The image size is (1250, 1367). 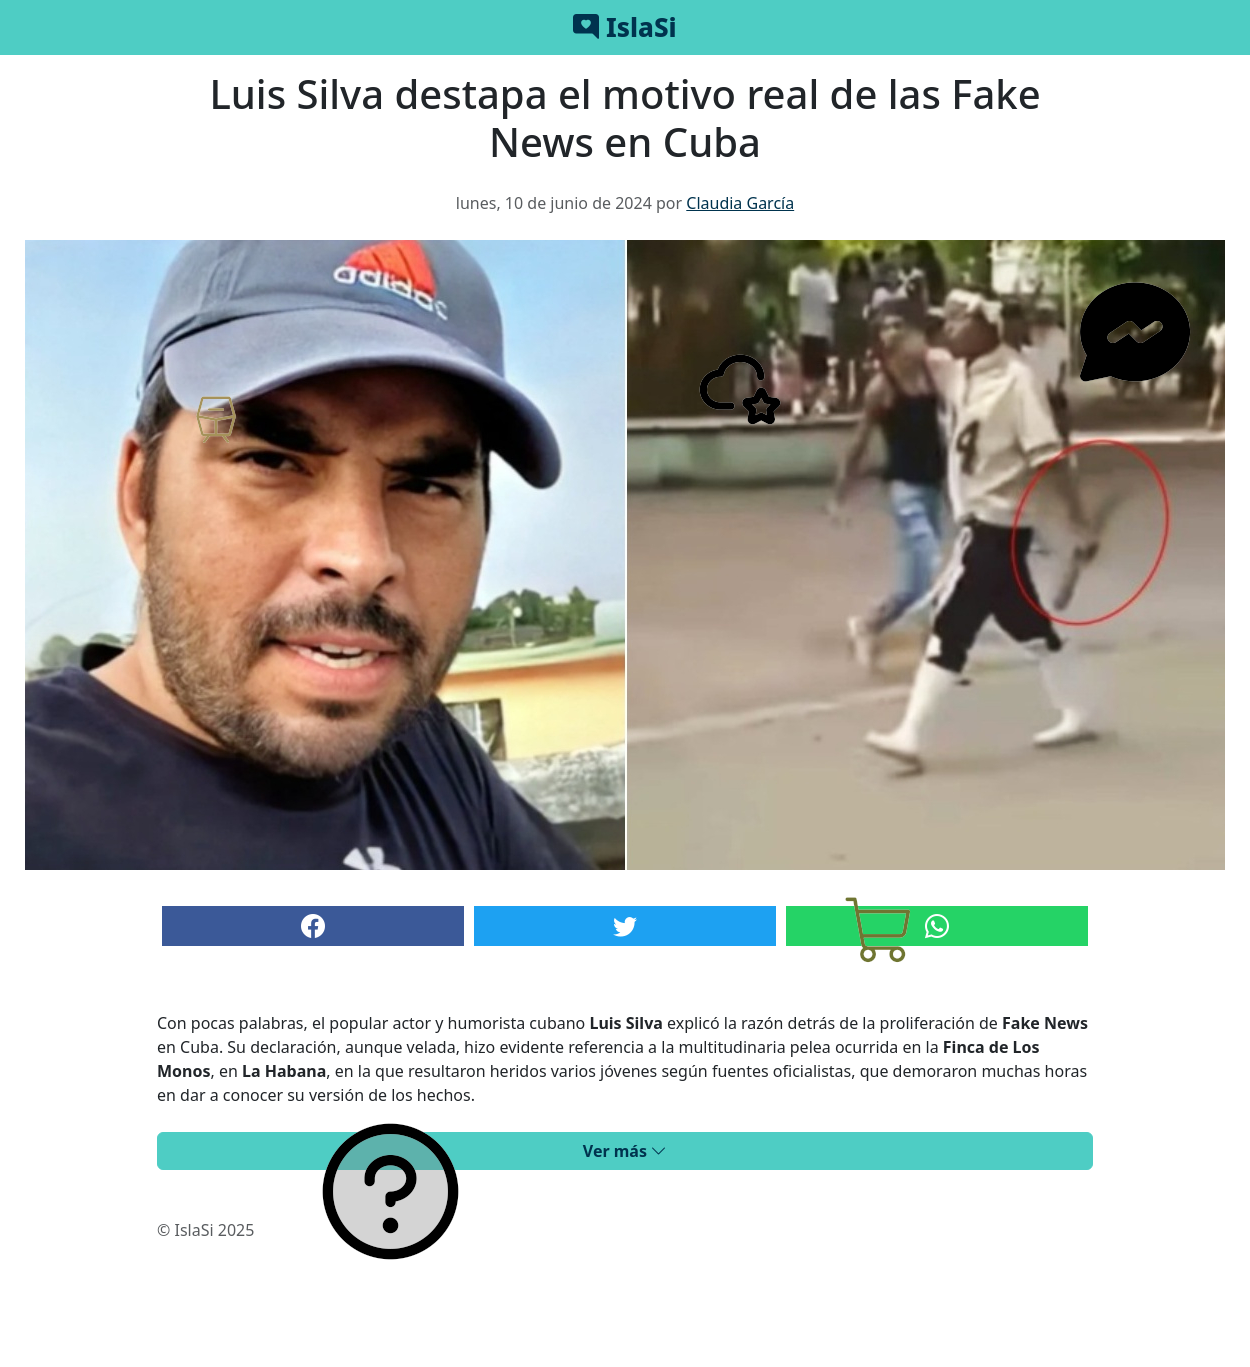 What do you see at coordinates (390, 1191) in the screenshot?
I see `access help or support information` at bounding box center [390, 1191].